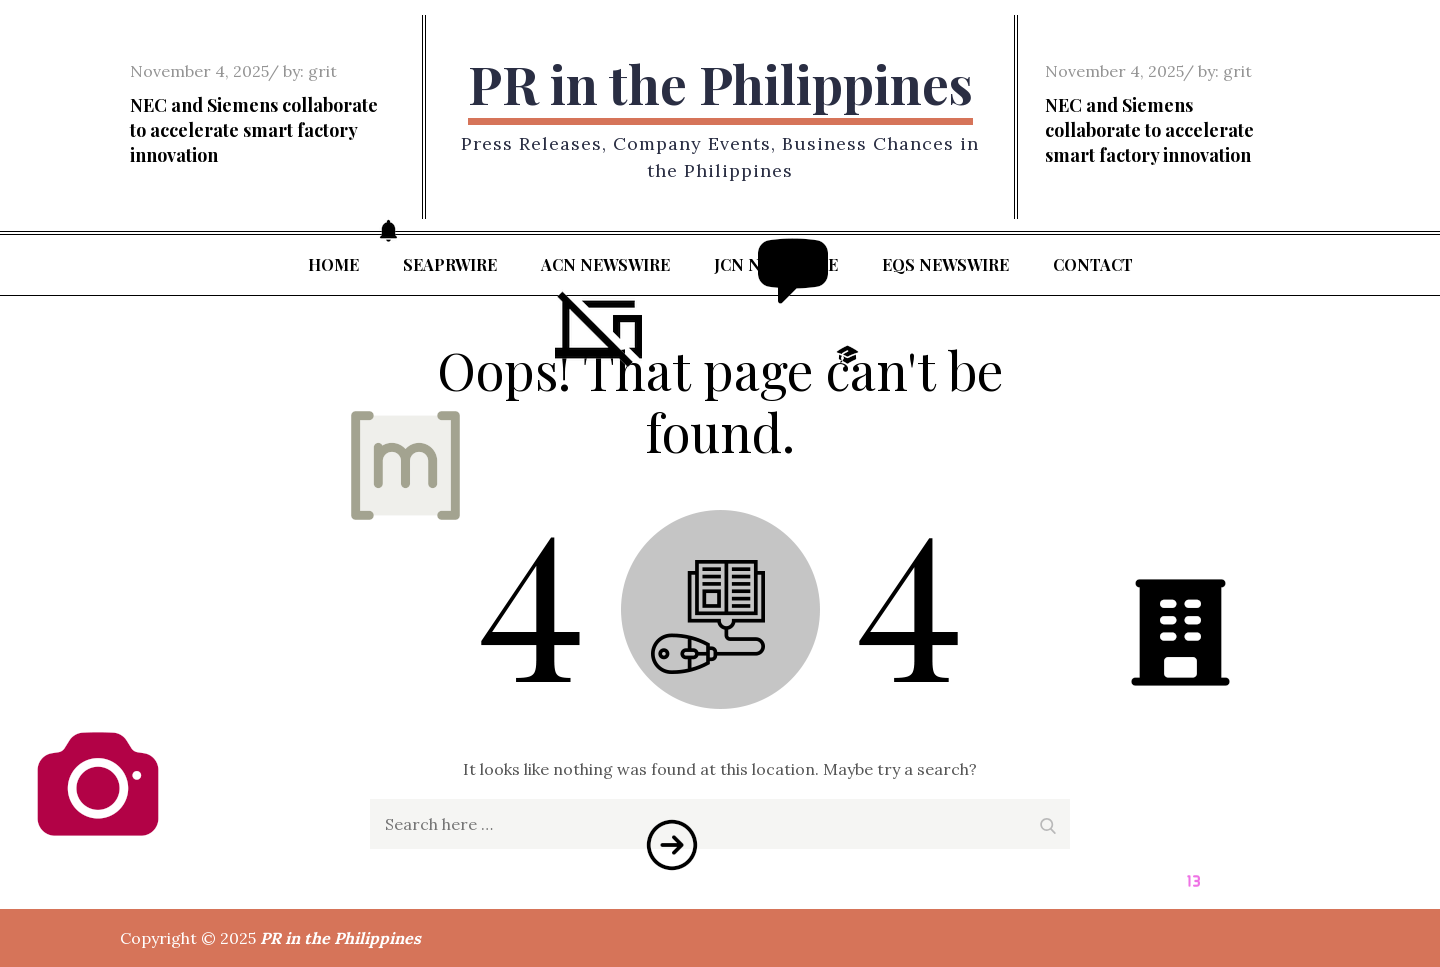 This screenshot has height=967, width=1440. Describe the element at coordinates (847, 354) in the screenshot. I see `access education or learning features` at that location.